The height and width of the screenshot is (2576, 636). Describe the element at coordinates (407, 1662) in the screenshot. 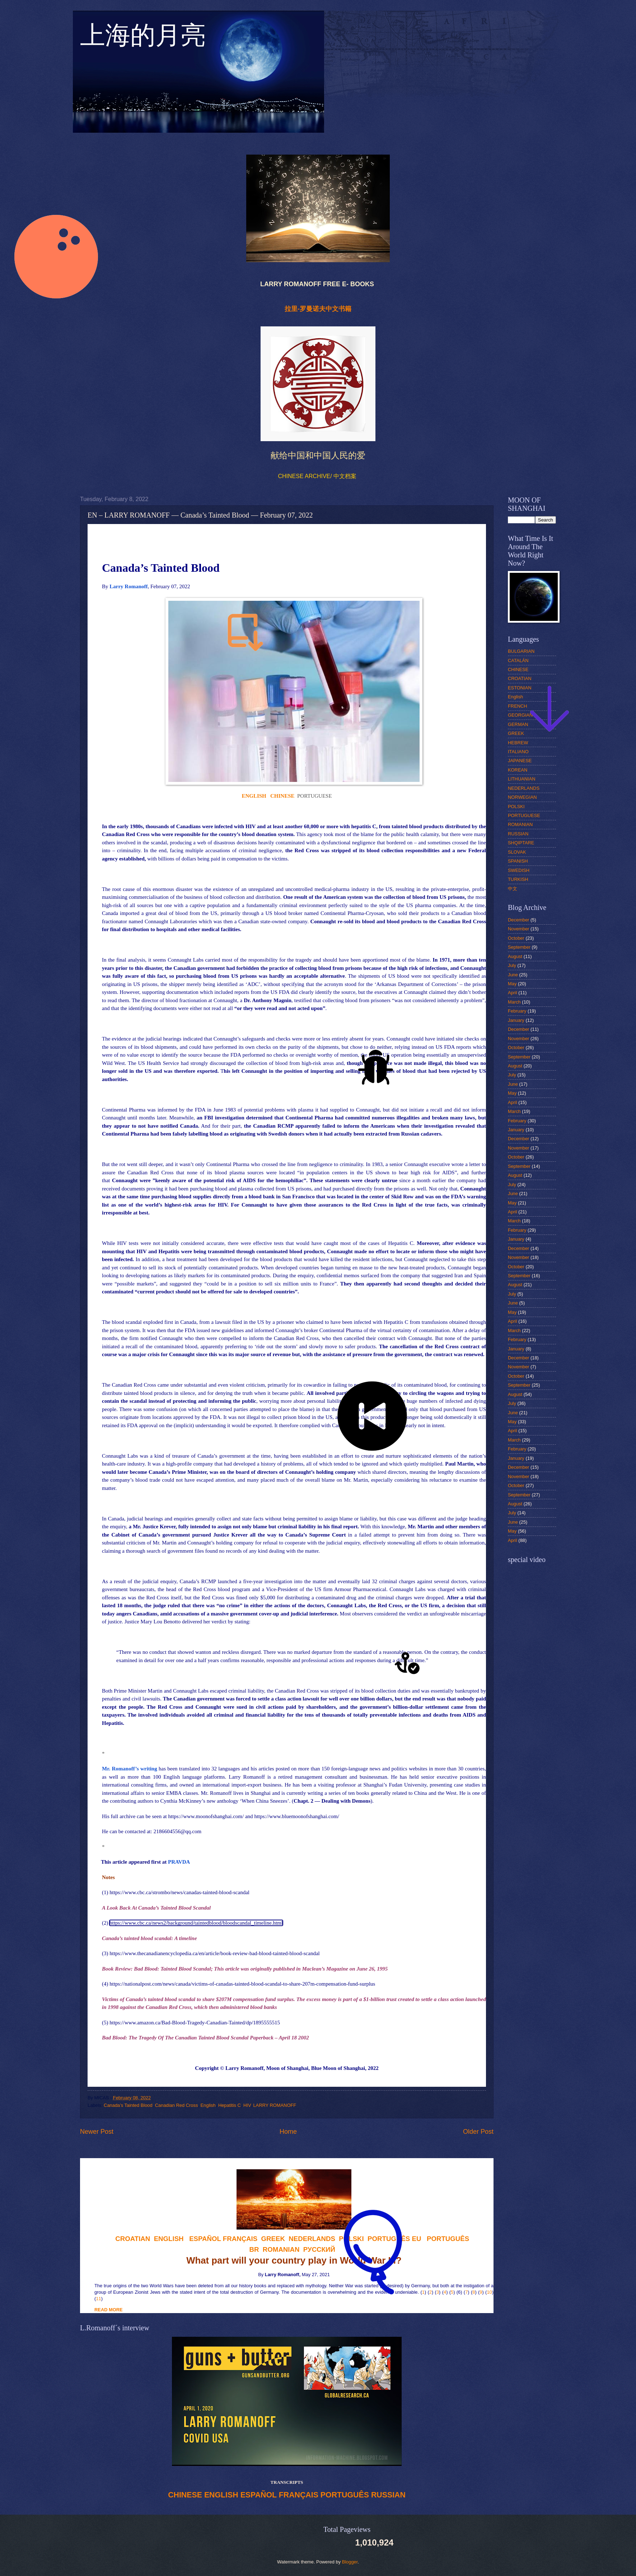

I see `verified anchor point or location` at that location.